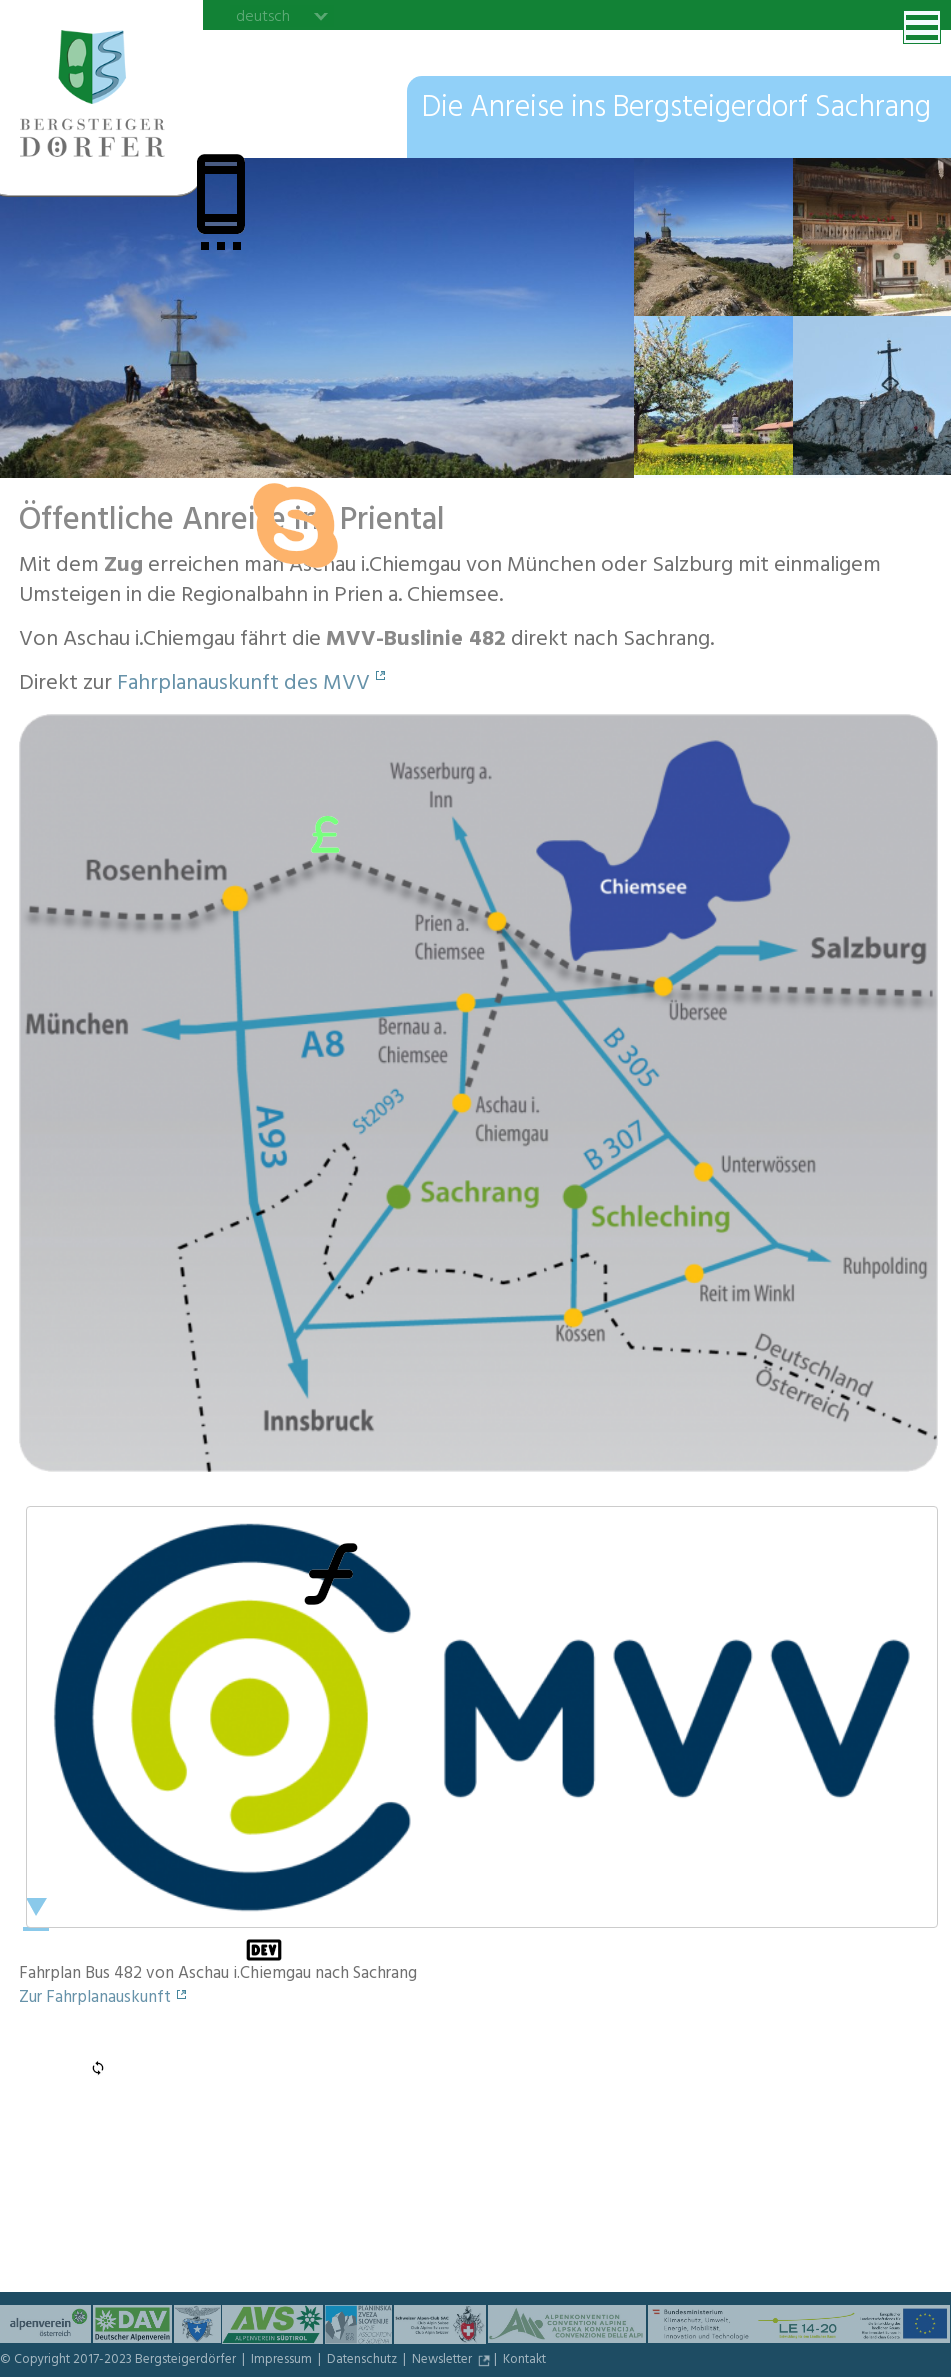 This screenshot has height=2377, width=951. I want to click on access mobile device settings, so click(221, 202).